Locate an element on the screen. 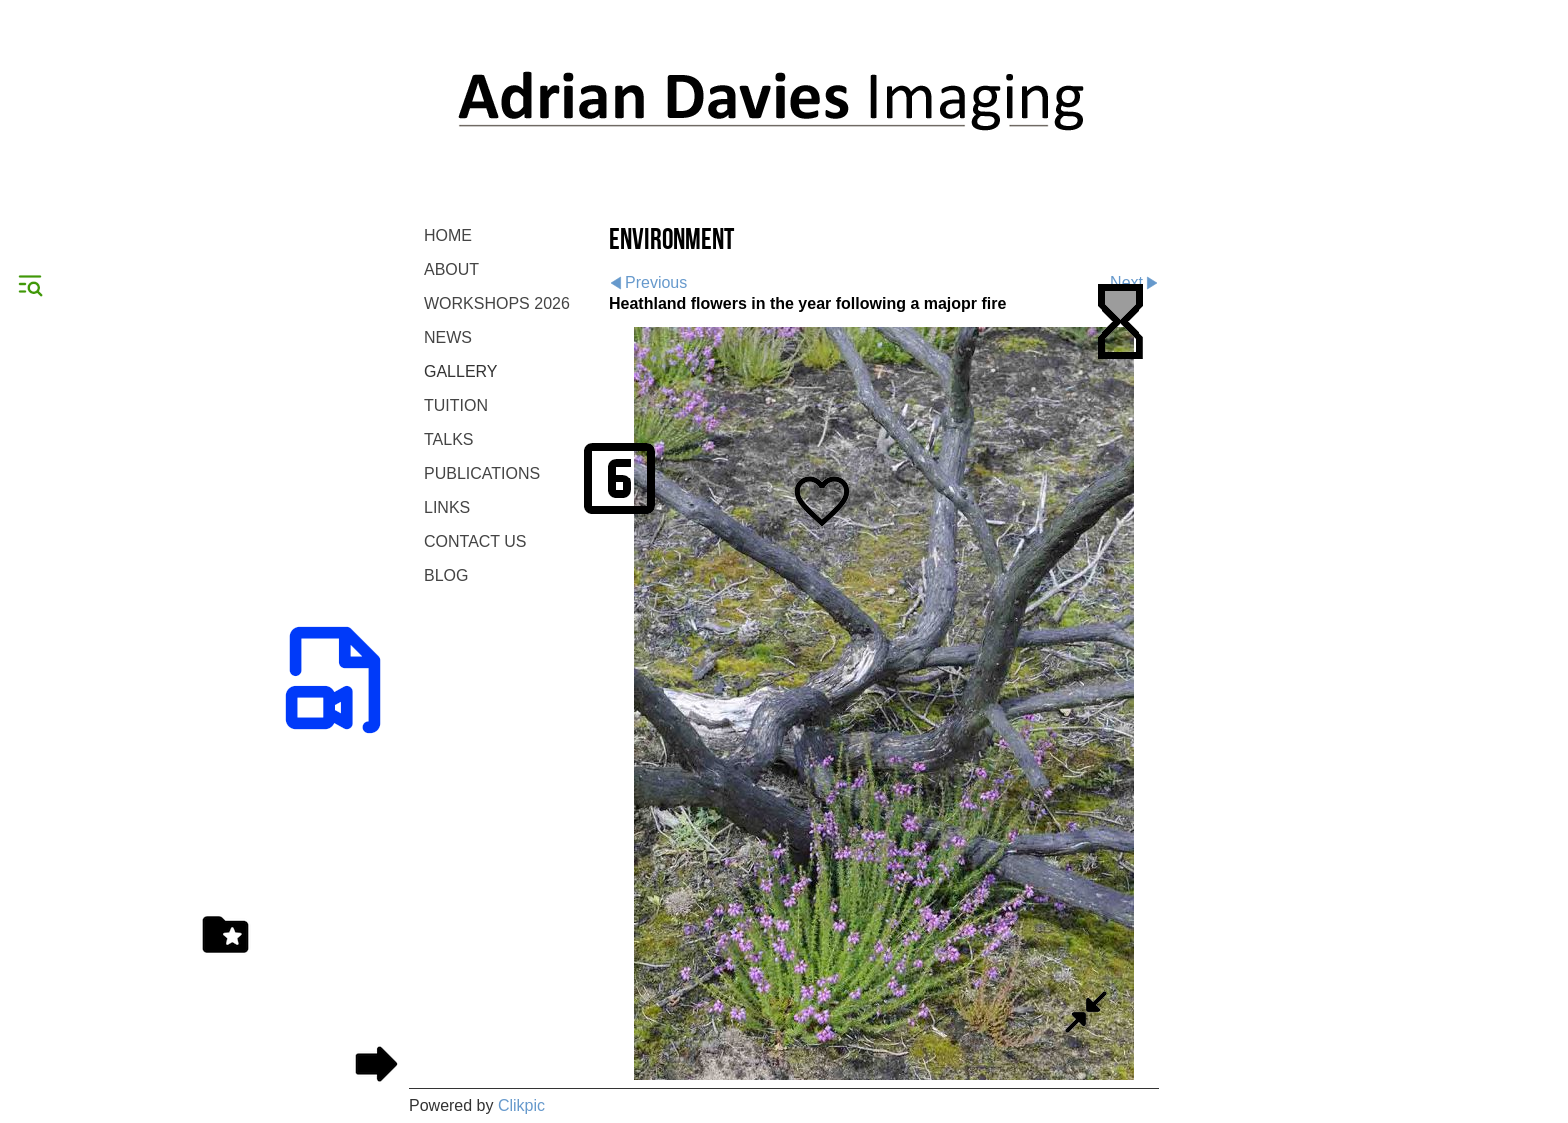 The width and height of the screenshot is (1568, 1123). open a video file is located at coordinates (335, 680).